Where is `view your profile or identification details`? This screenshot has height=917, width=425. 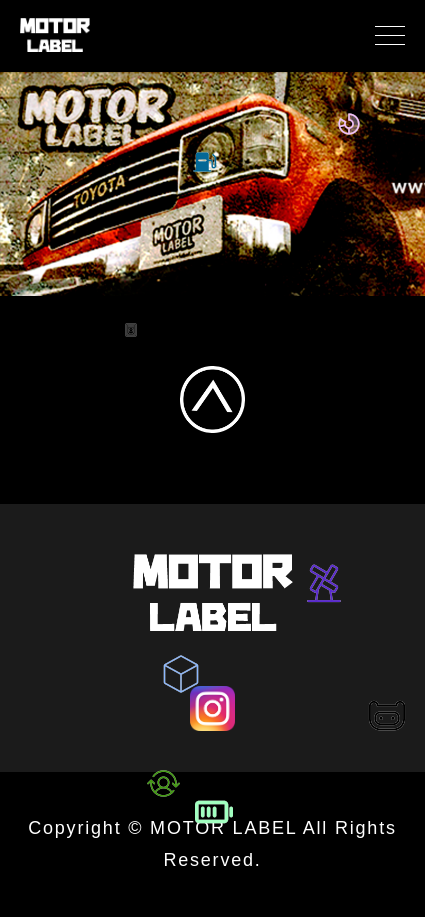 view your profile or identification details is located at coordinates (131, 330).